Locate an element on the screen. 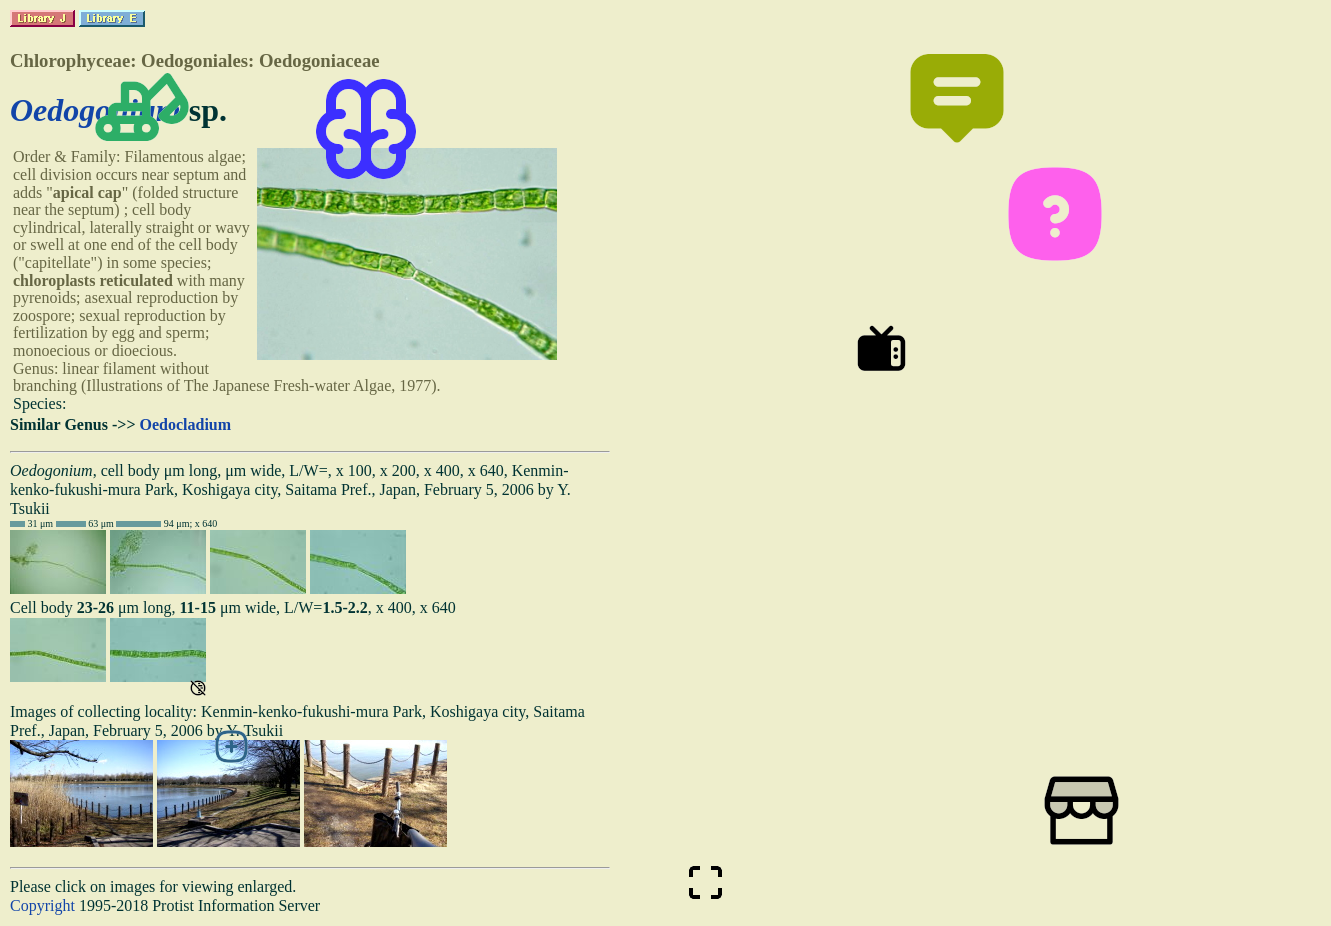 Image resolution: width=1331 pixels, height=926 pixels. access classic TV or broadcast content is located at coordinates (881, 349).